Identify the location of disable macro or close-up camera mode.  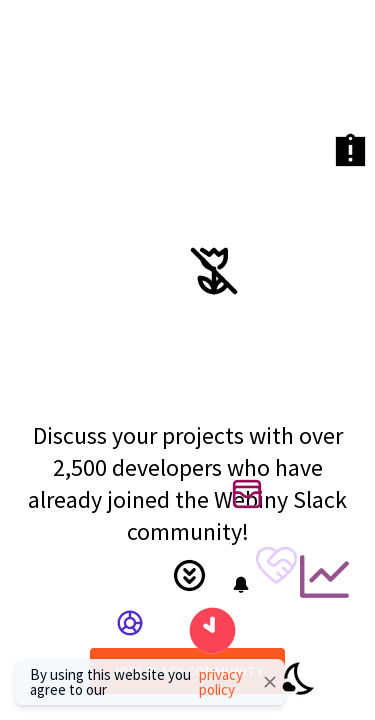
(214, 271).